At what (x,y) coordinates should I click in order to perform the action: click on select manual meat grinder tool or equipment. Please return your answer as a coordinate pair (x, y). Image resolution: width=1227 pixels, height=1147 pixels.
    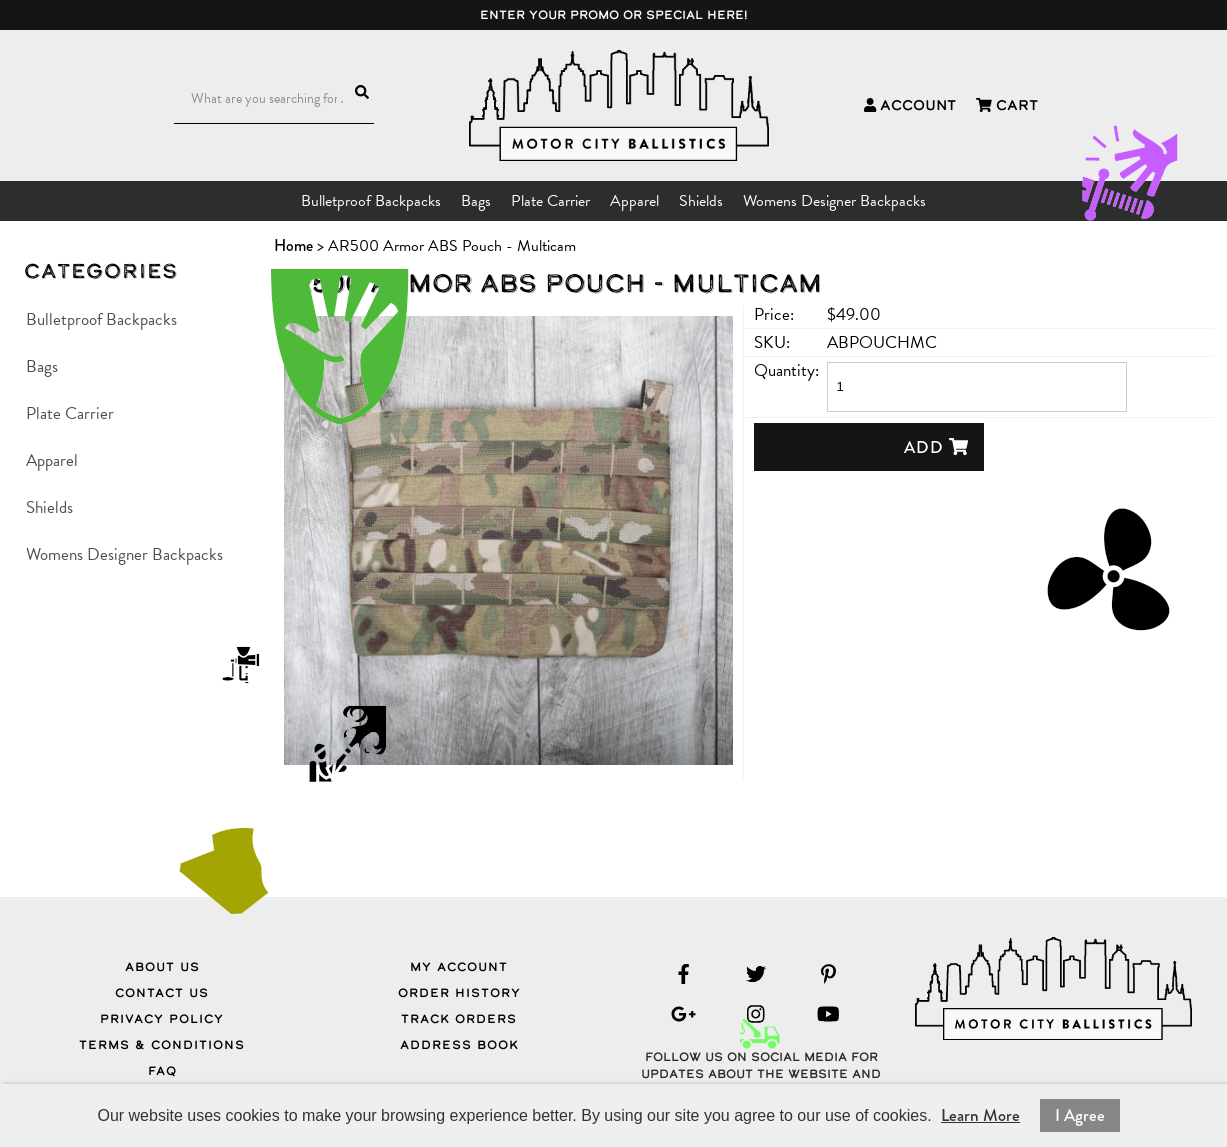
    Looking at the image, I should click on (241, 665).